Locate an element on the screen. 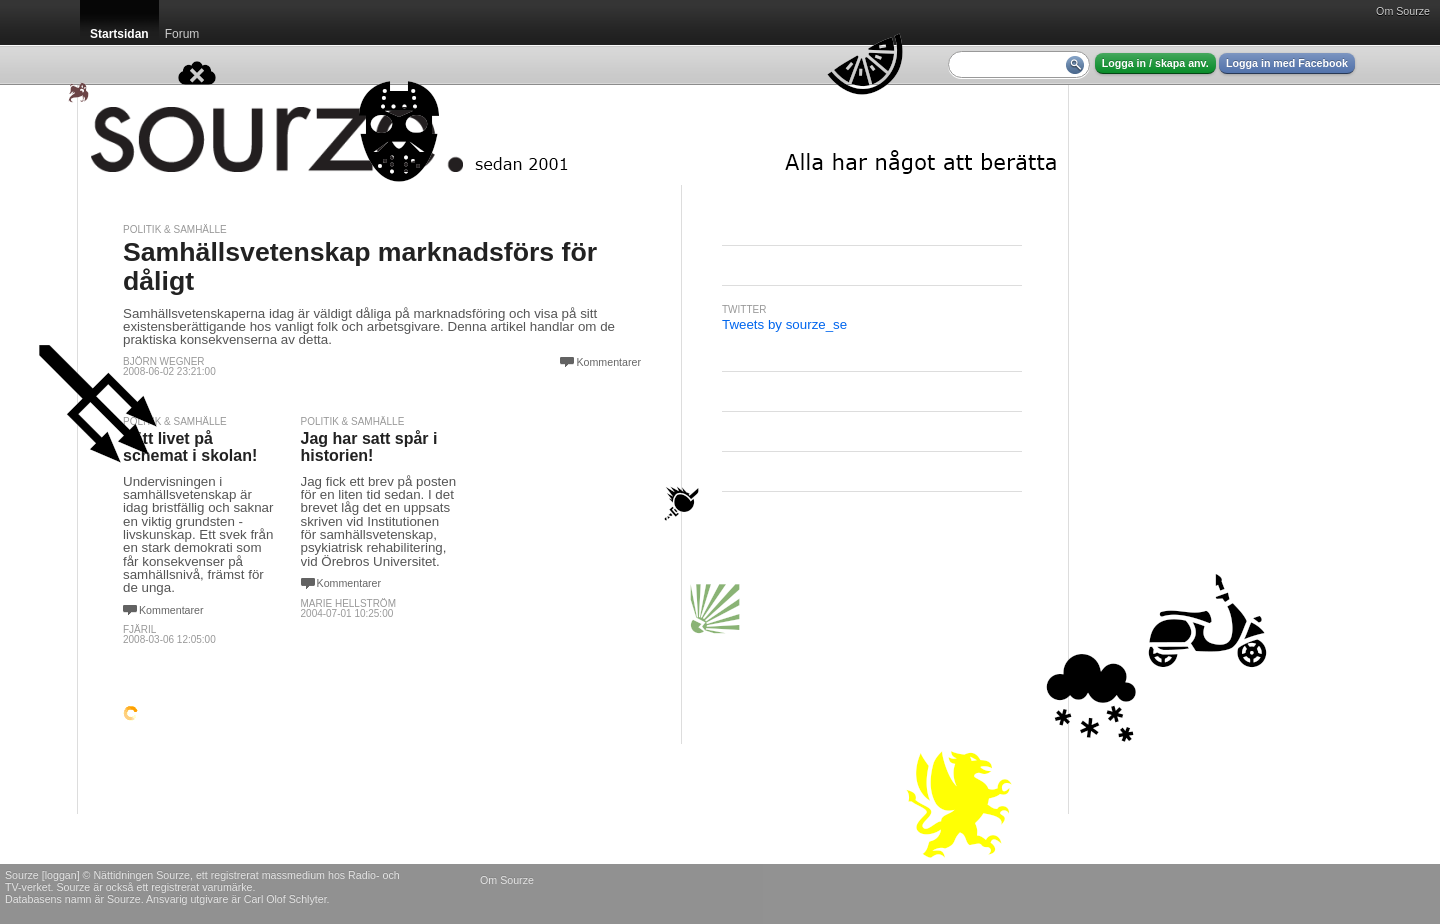  perform a slashing attack is located at coordinates (681, 503).